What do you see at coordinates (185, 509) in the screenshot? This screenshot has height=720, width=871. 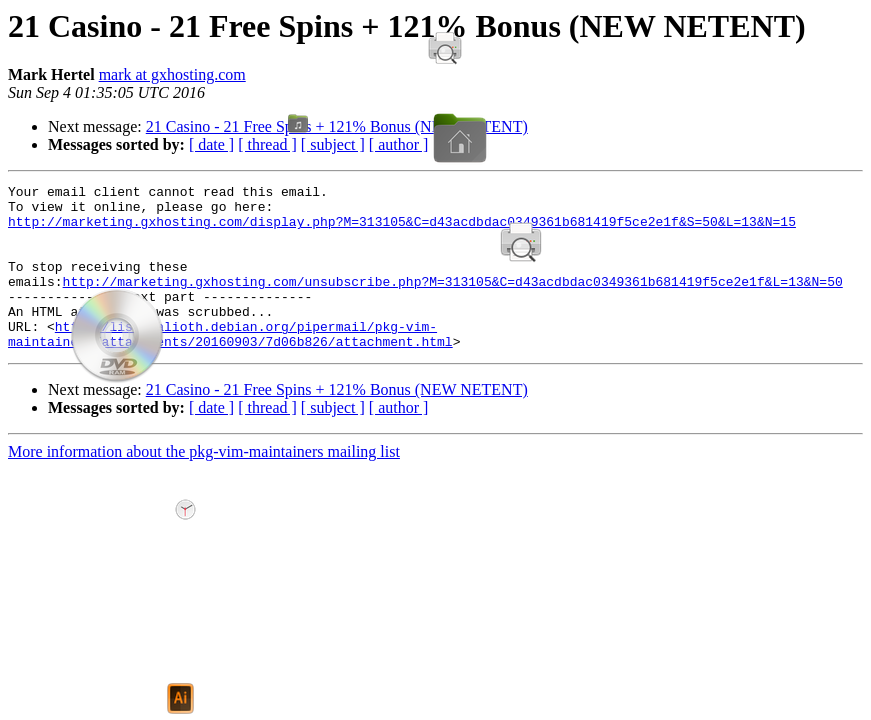 I see `access time and date administrative settings` at bounding box center [185, 509].